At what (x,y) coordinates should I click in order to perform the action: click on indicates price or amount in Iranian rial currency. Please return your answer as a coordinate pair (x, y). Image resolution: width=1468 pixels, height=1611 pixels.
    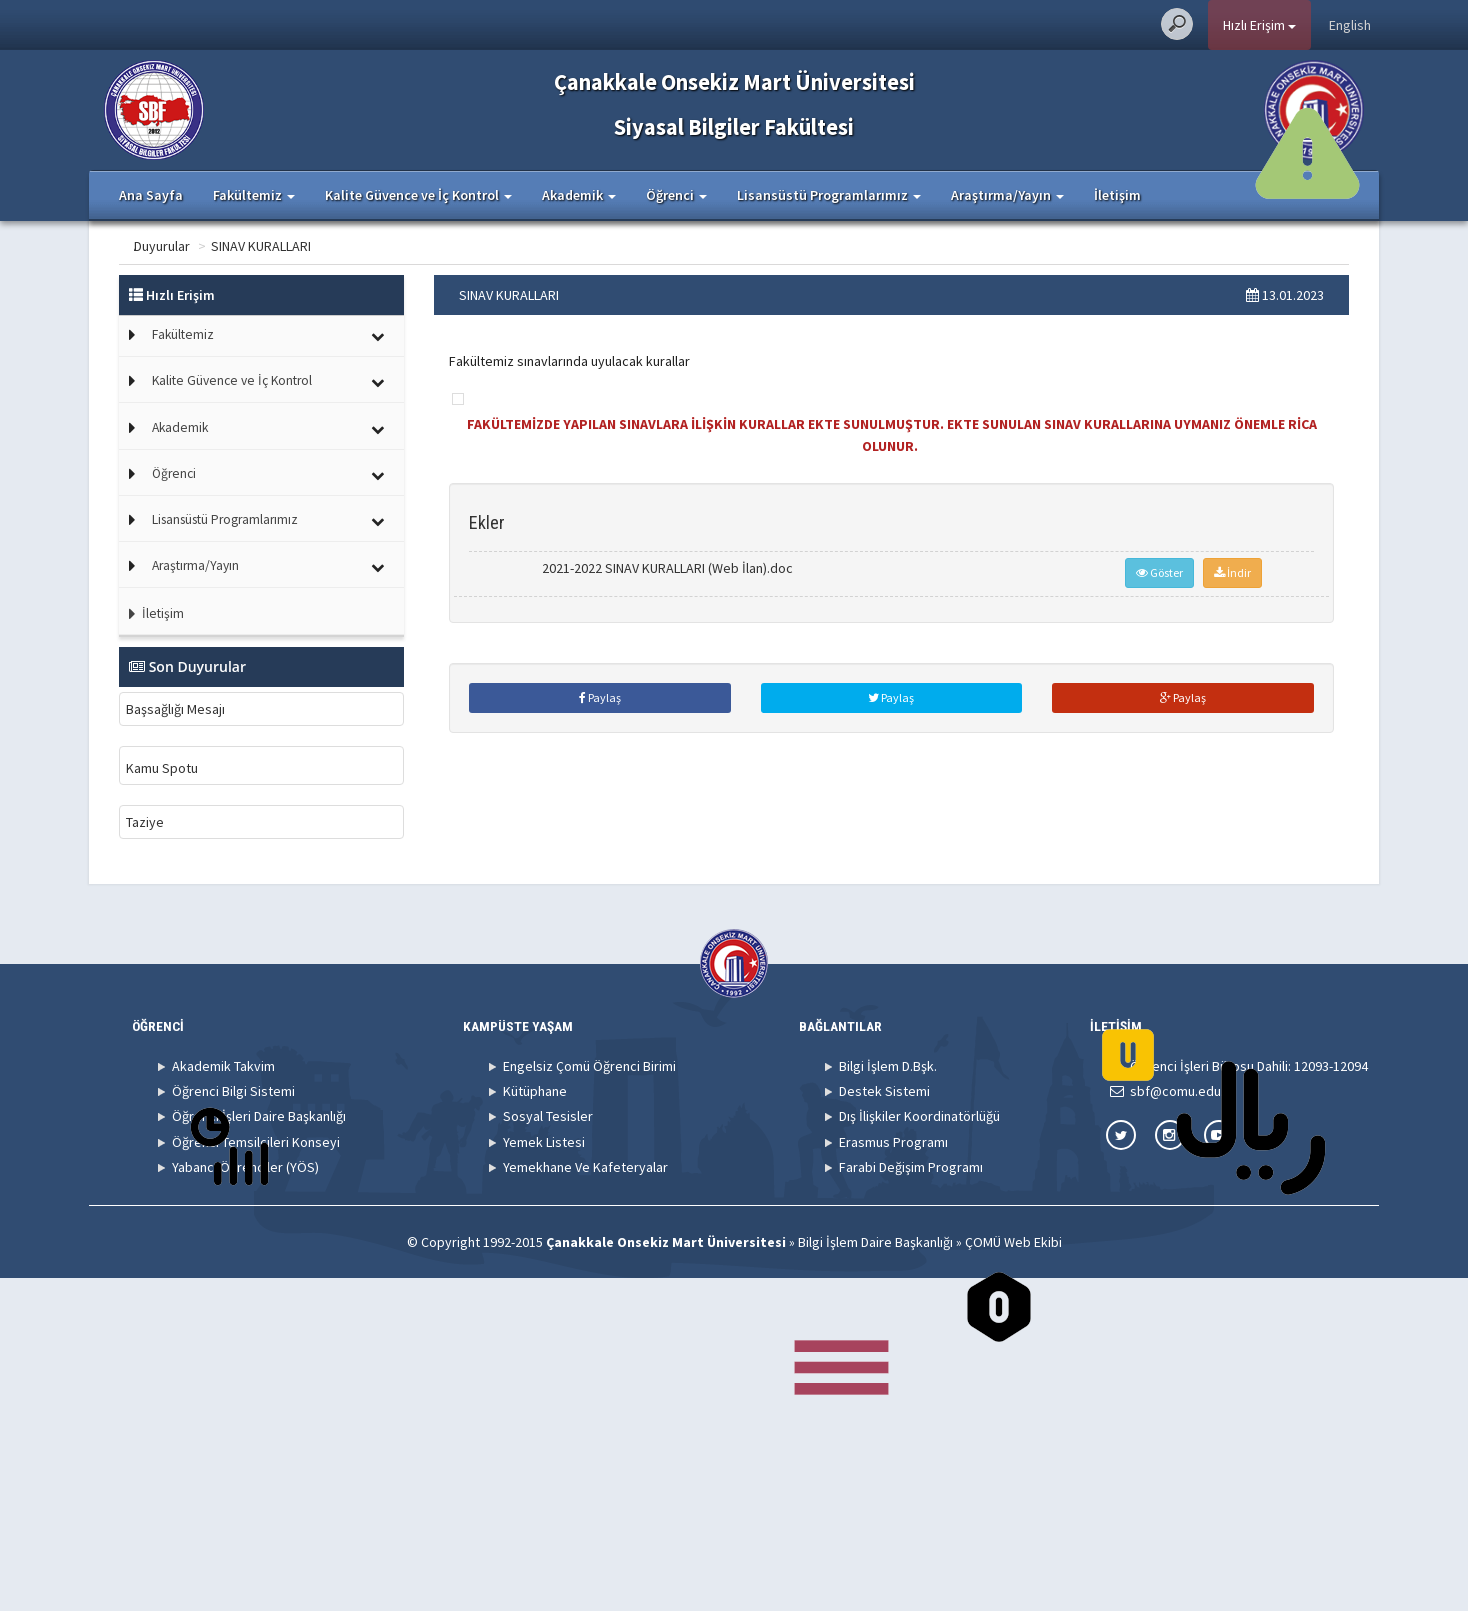
    Looking at the image, I should click on (1251, 1128).